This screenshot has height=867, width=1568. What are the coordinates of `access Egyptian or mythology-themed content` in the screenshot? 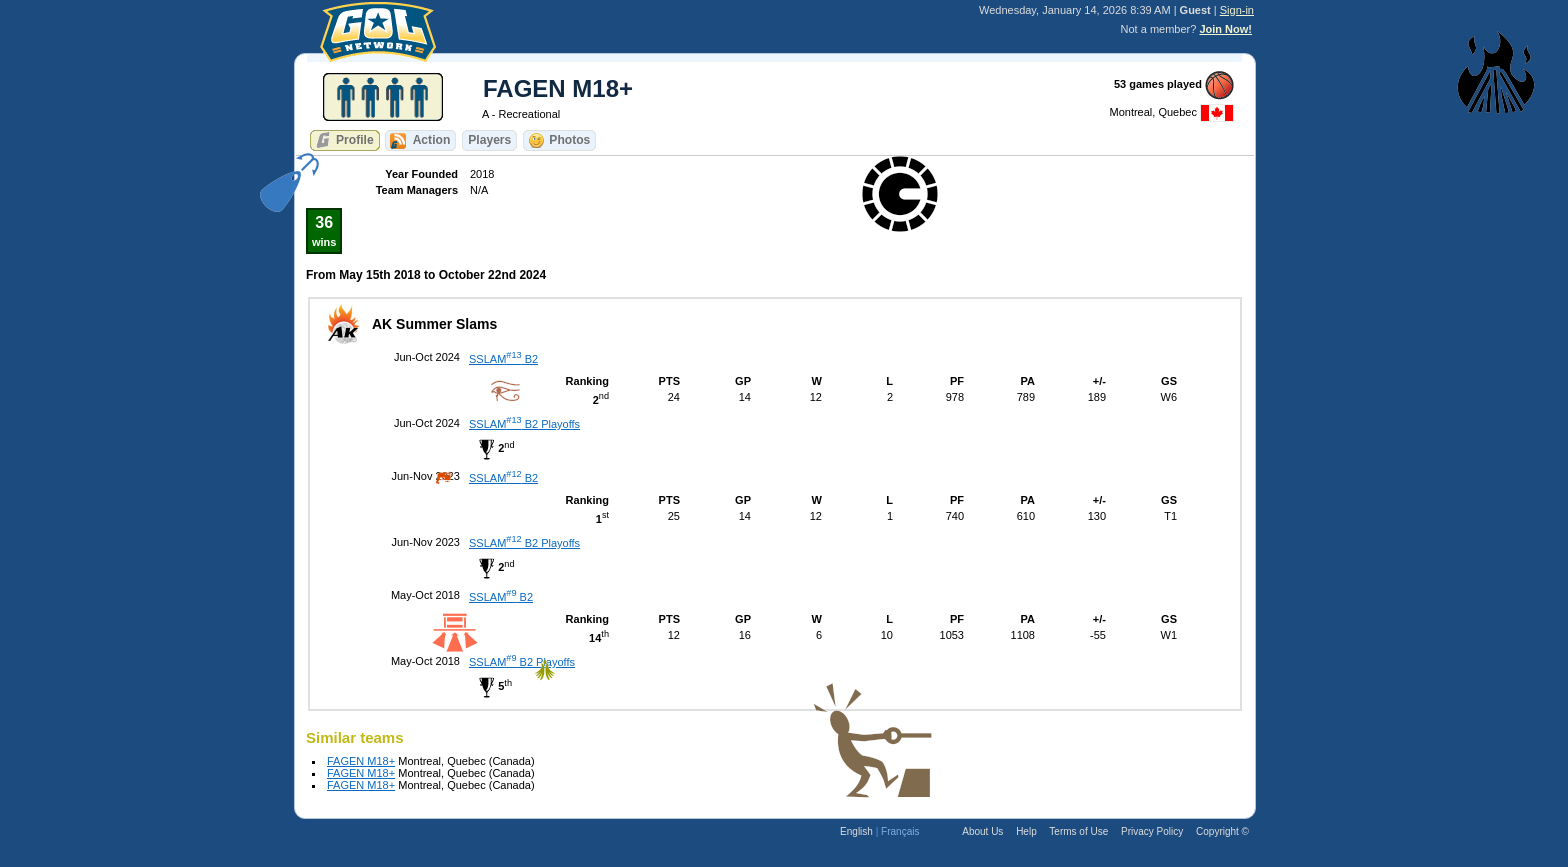 It's located at (505, 390).